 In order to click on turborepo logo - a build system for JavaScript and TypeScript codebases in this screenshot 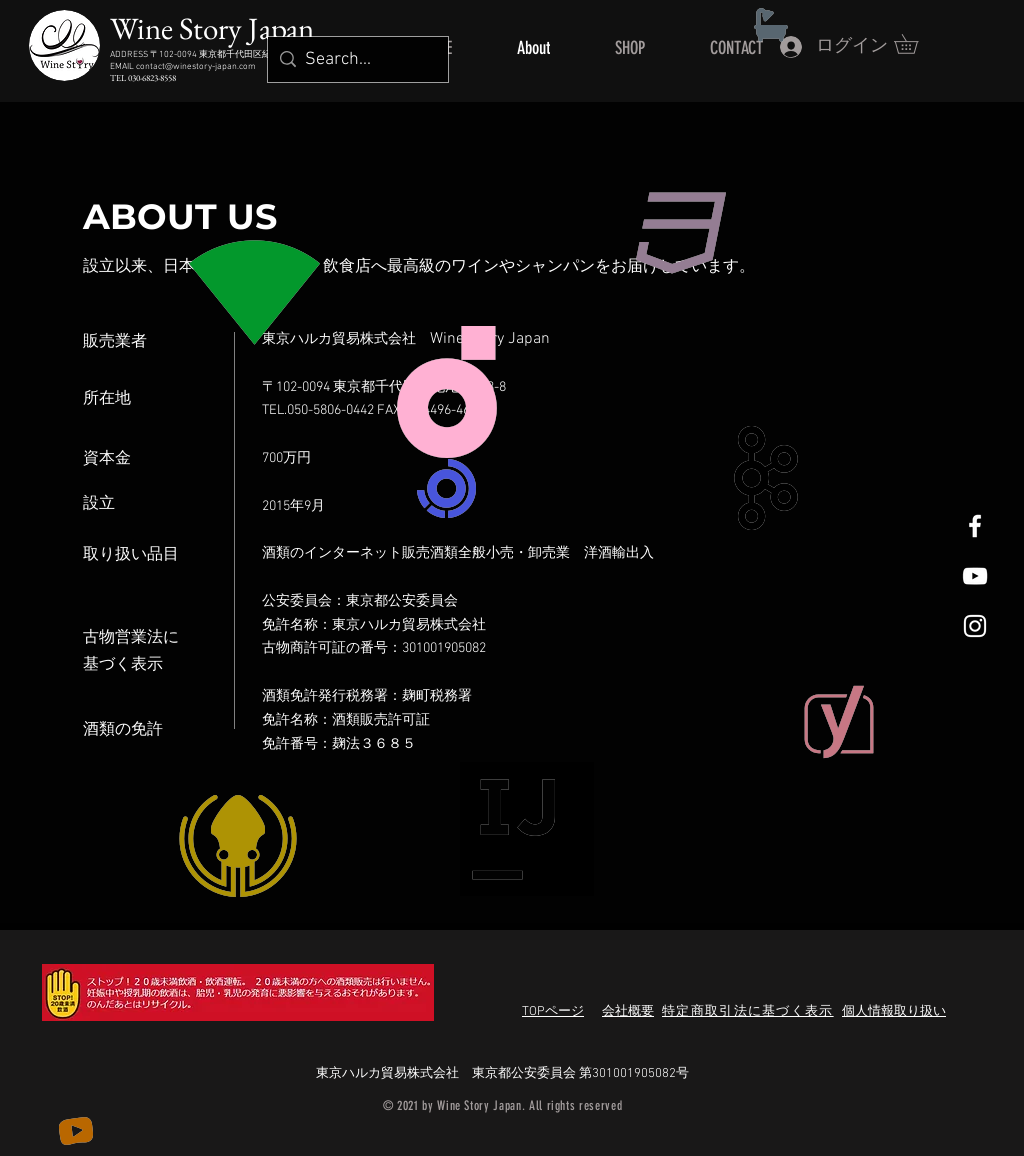, I will do `click(446, 488)`.